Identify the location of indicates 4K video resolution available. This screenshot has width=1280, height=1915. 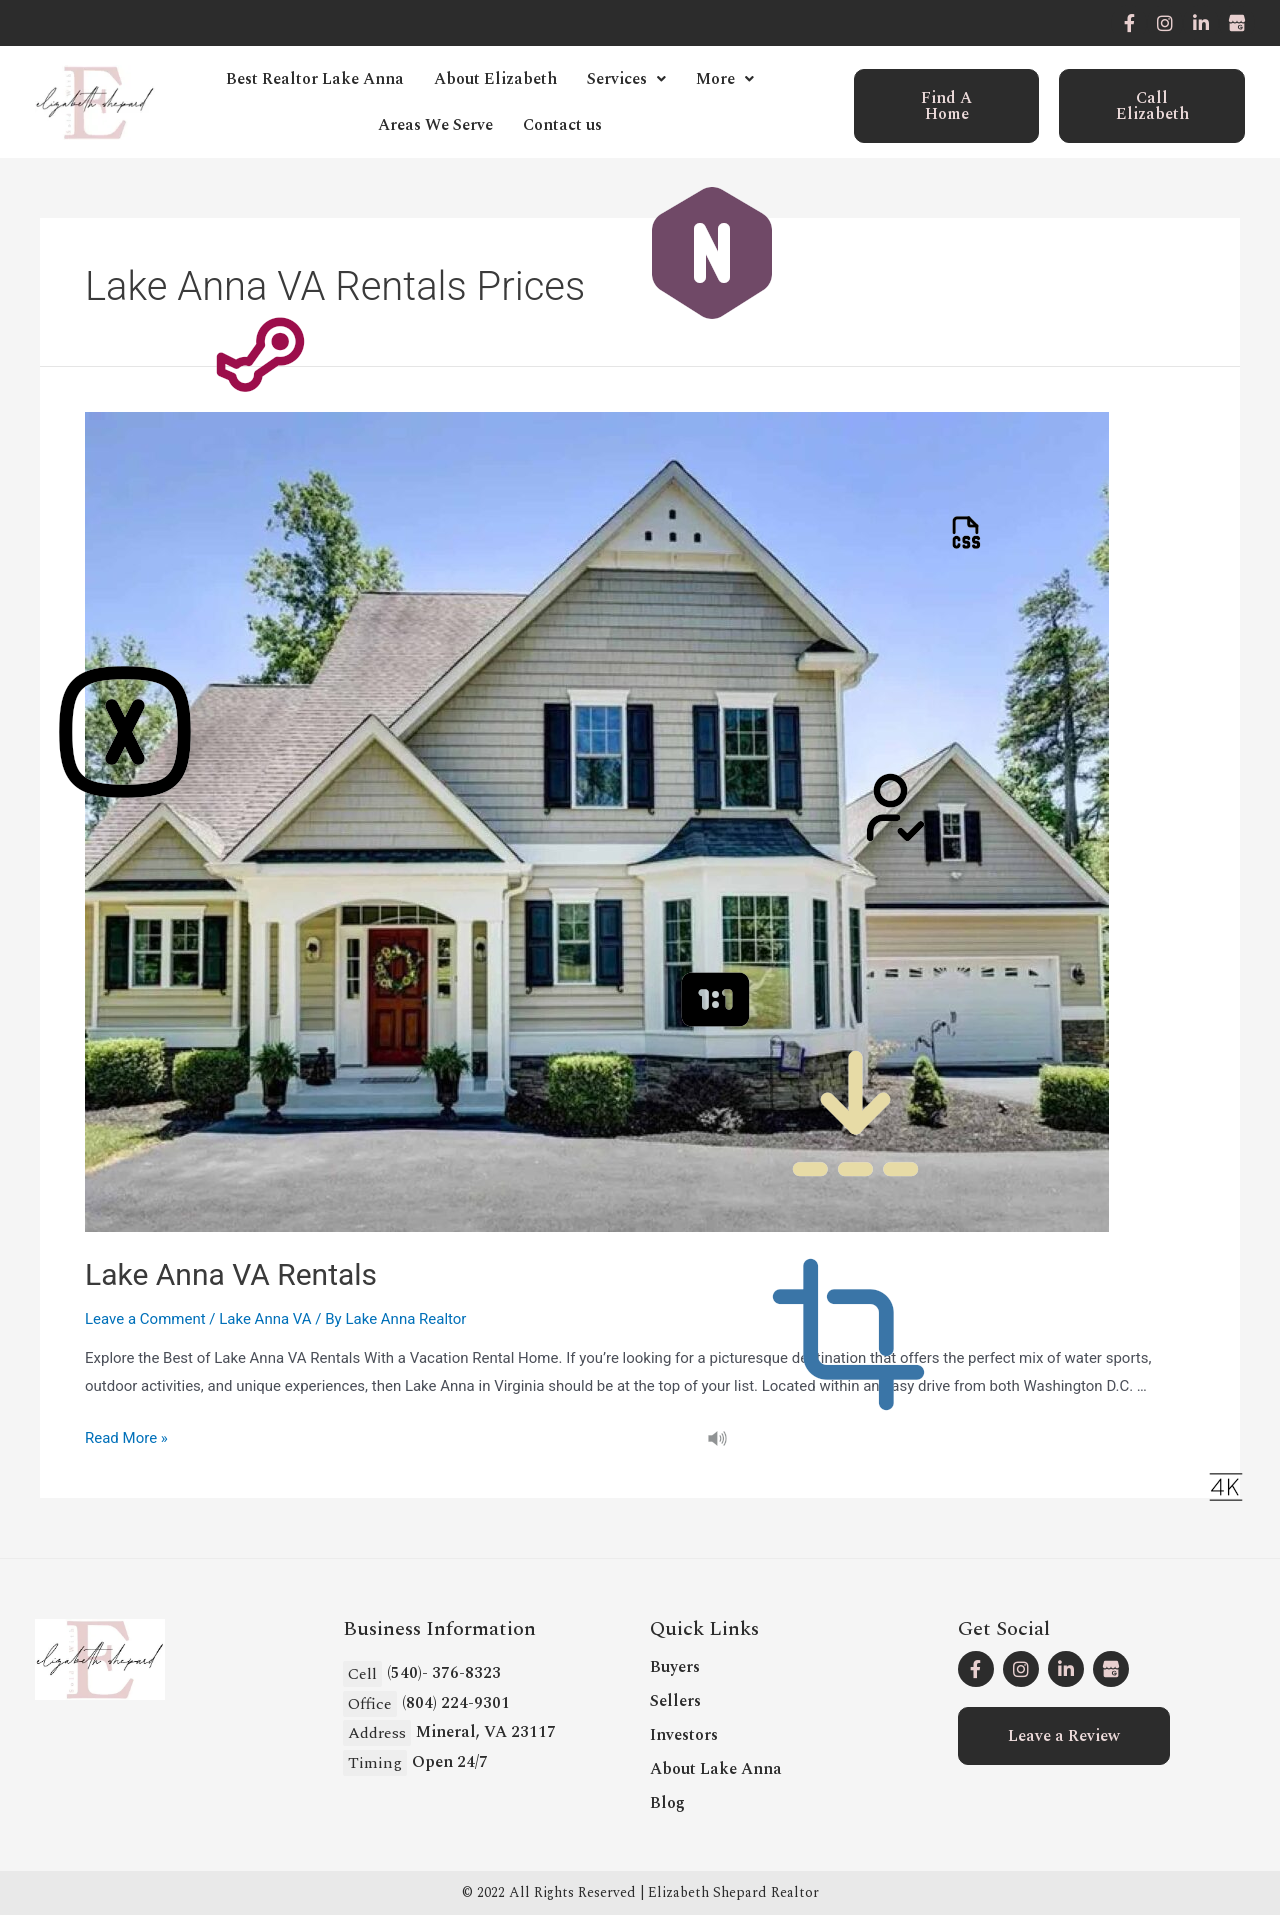
(1226, 1487).